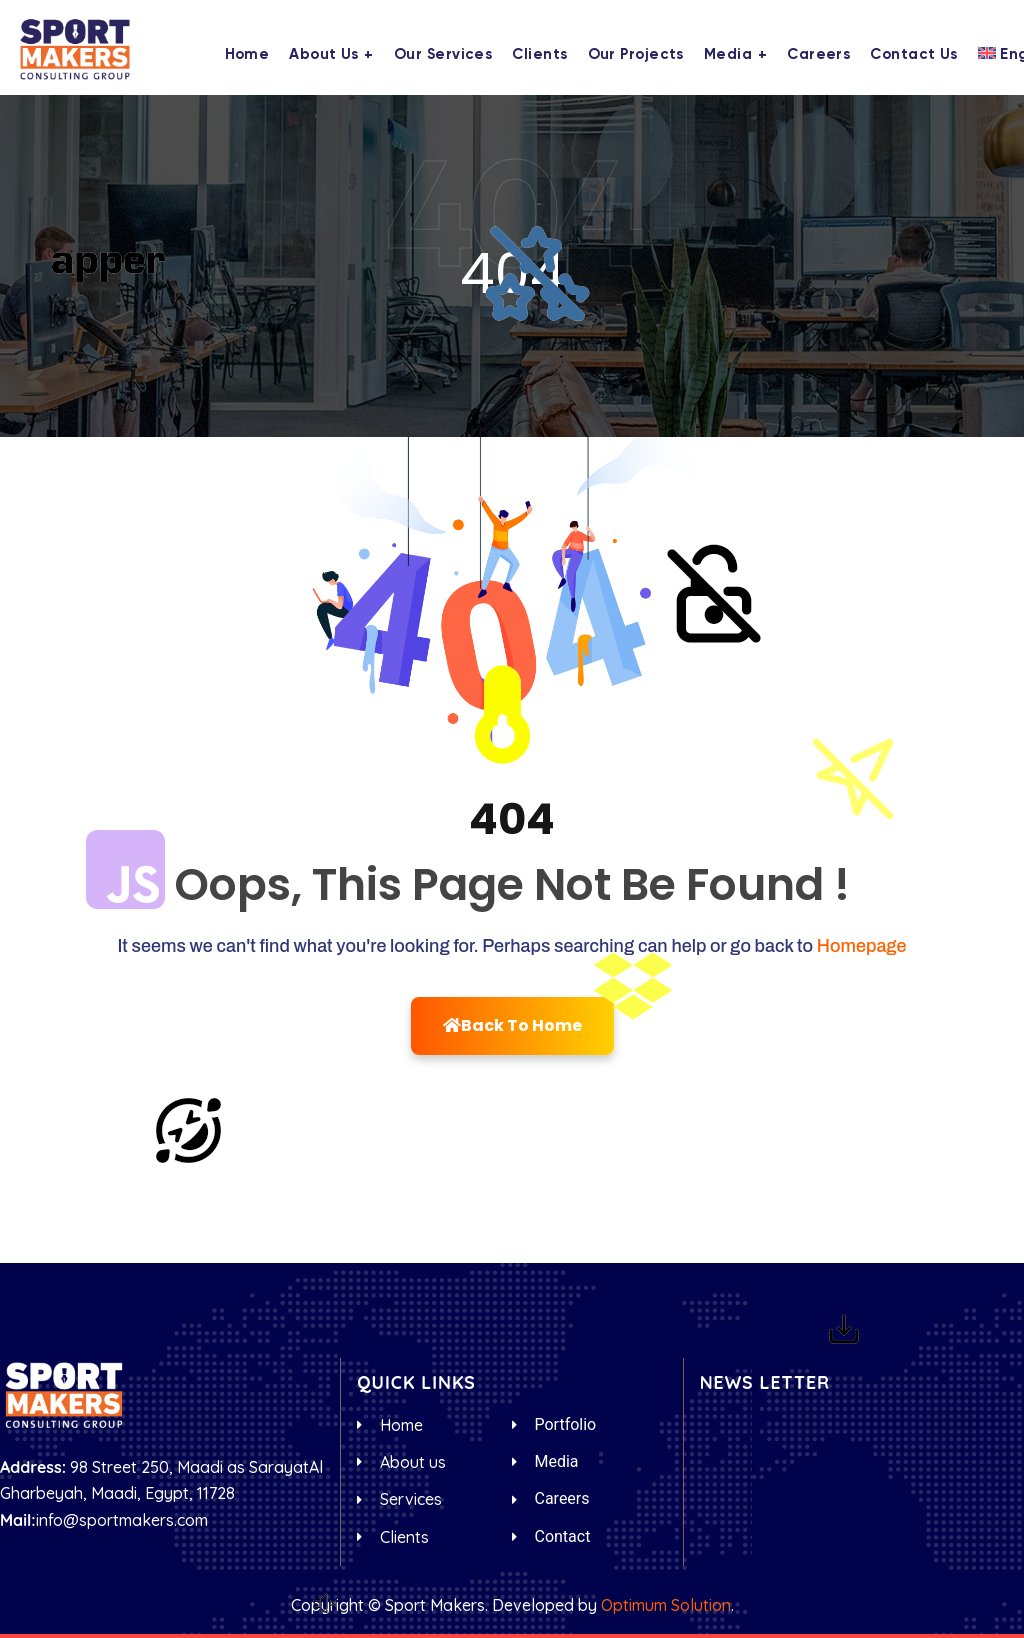 The image size is (1024, 1638). Describe the element at coordinates (188, 1130) in the screenshot. I see `react with laughing tears emoji` at that location.